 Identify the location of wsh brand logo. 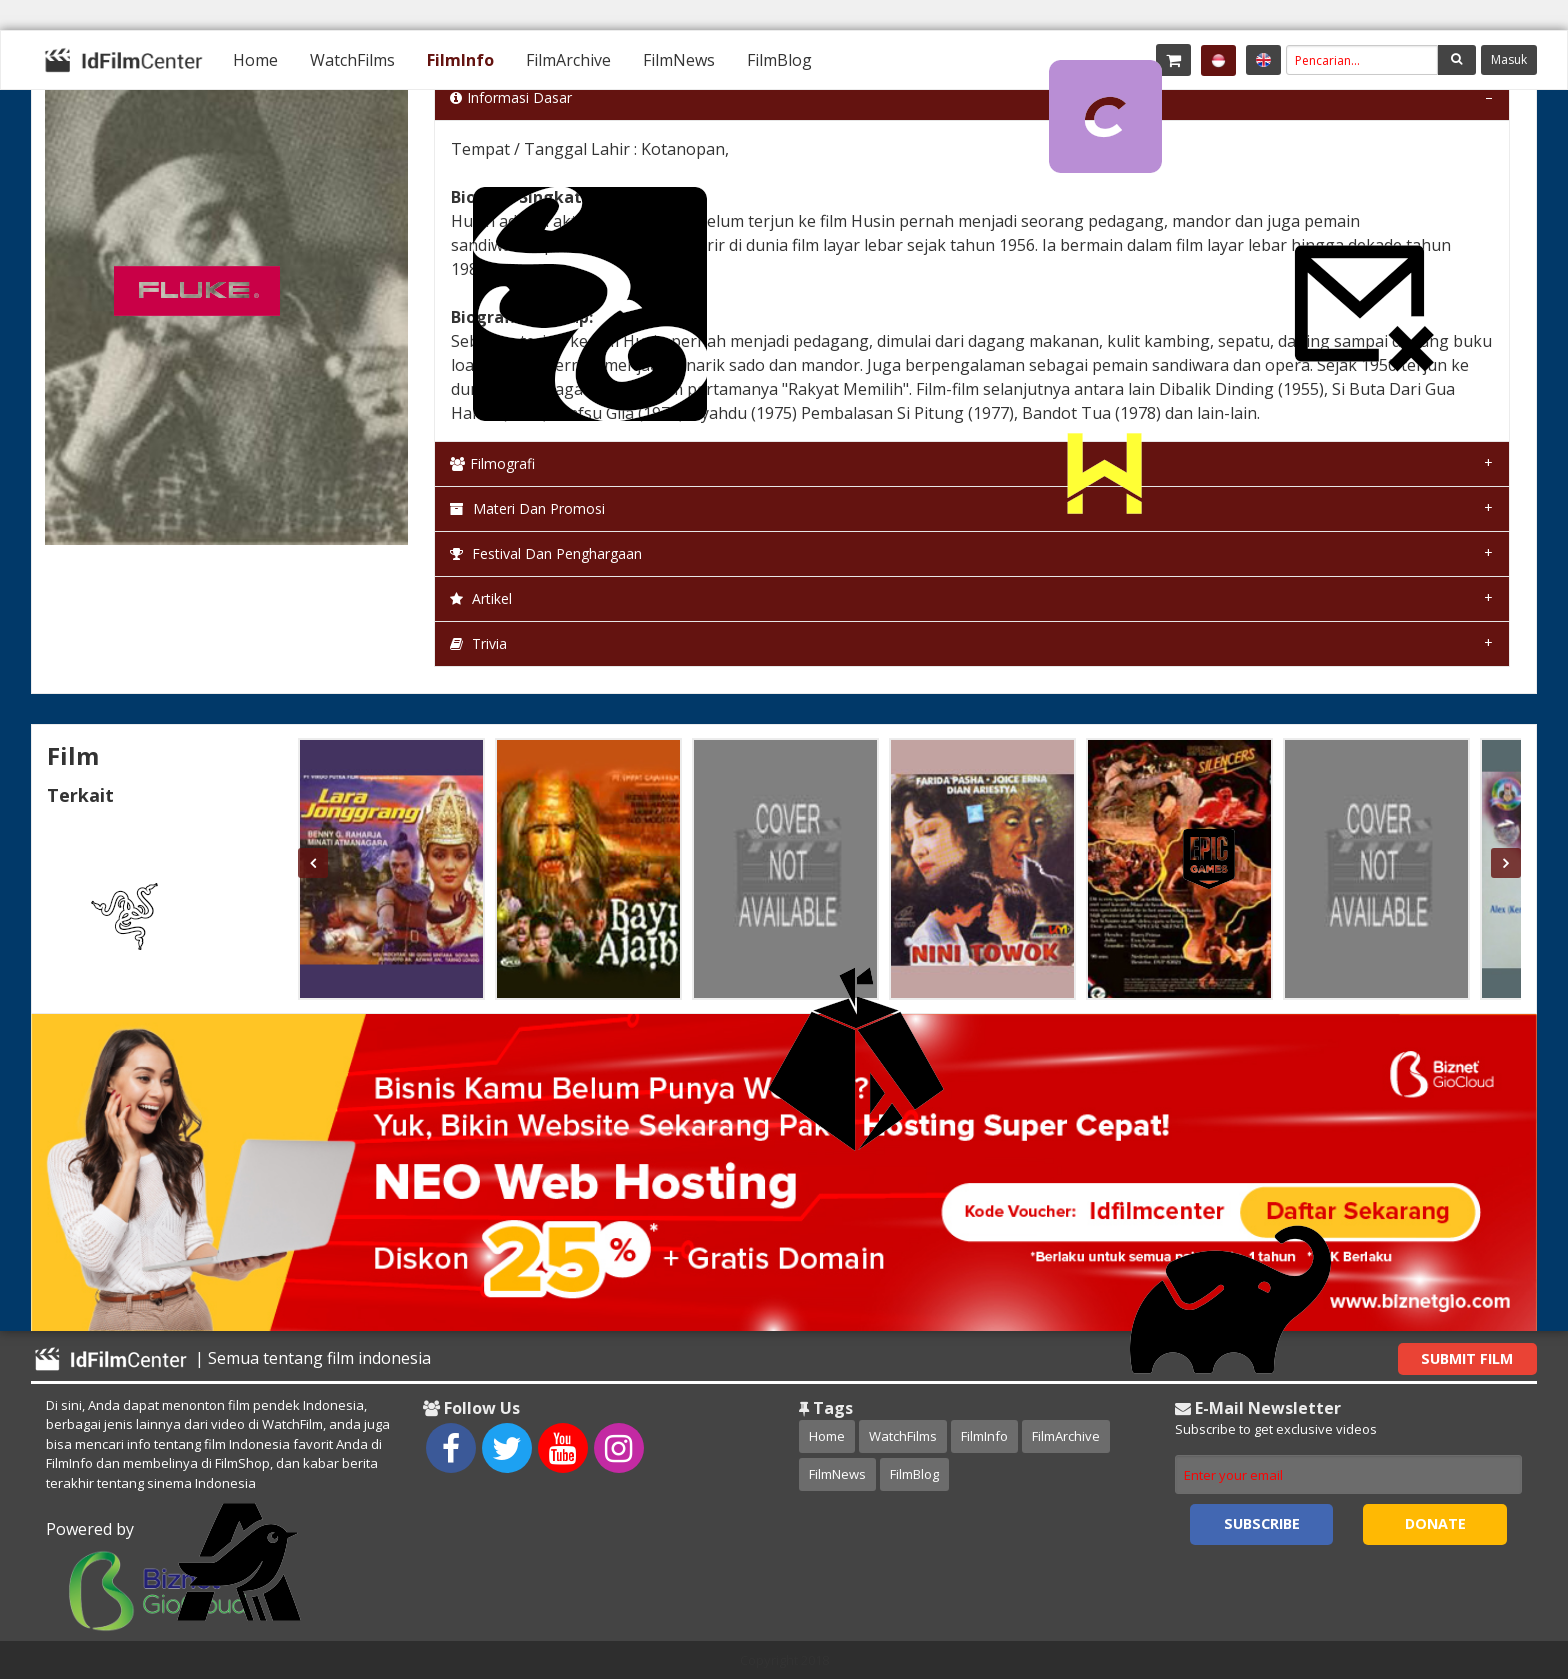
(1104, 473).